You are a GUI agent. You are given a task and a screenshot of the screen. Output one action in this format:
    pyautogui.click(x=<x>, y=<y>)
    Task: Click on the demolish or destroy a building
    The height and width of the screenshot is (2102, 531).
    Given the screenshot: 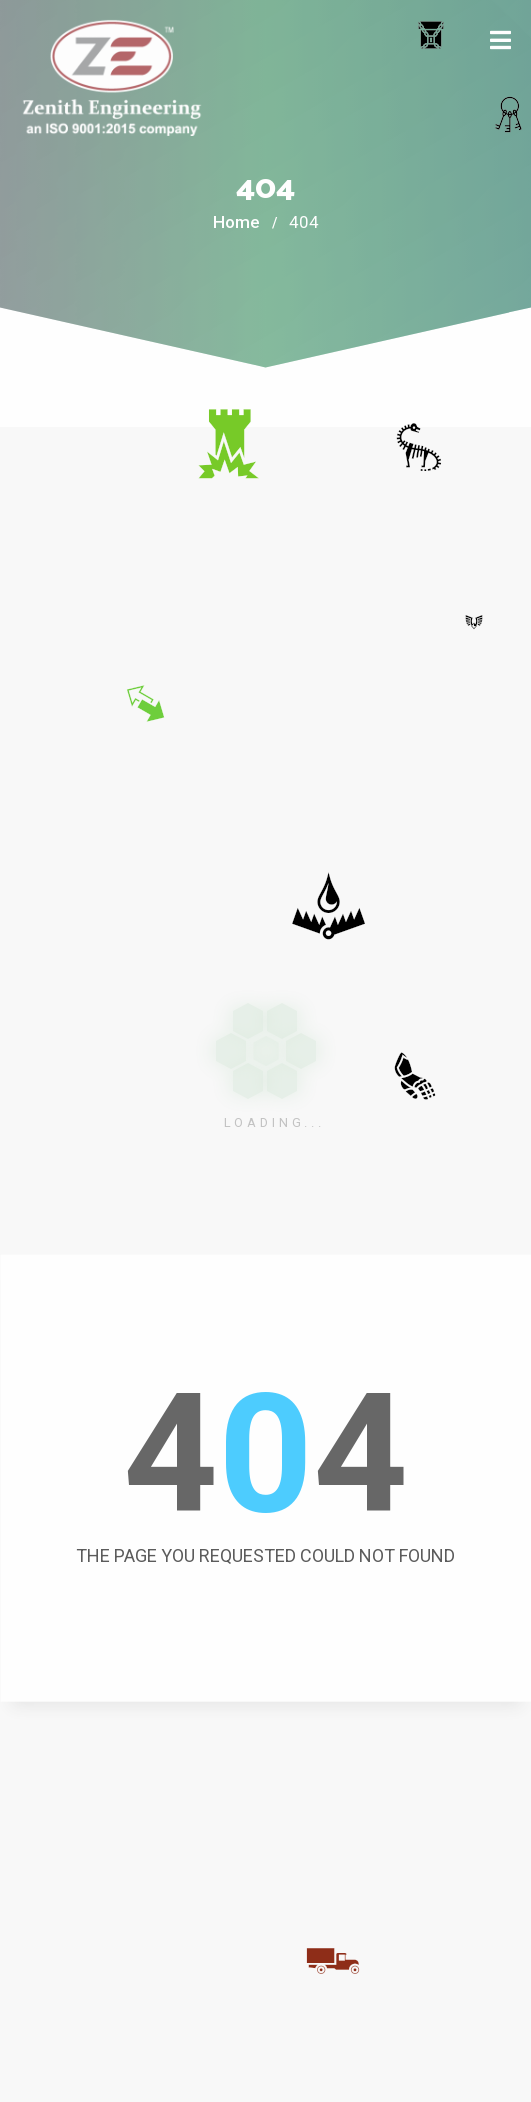 What is the action you would take?
    pyautogui.click(x=228, y=443)
    